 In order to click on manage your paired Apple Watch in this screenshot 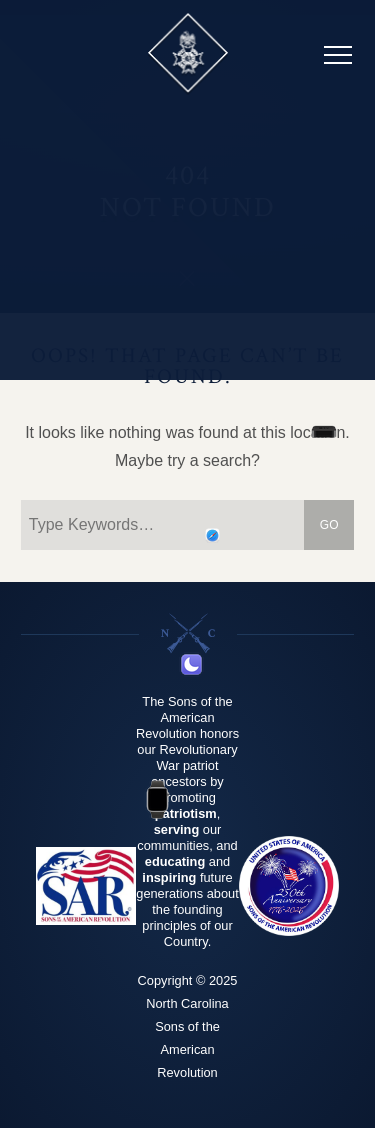, I will do `click(157, 799)`.